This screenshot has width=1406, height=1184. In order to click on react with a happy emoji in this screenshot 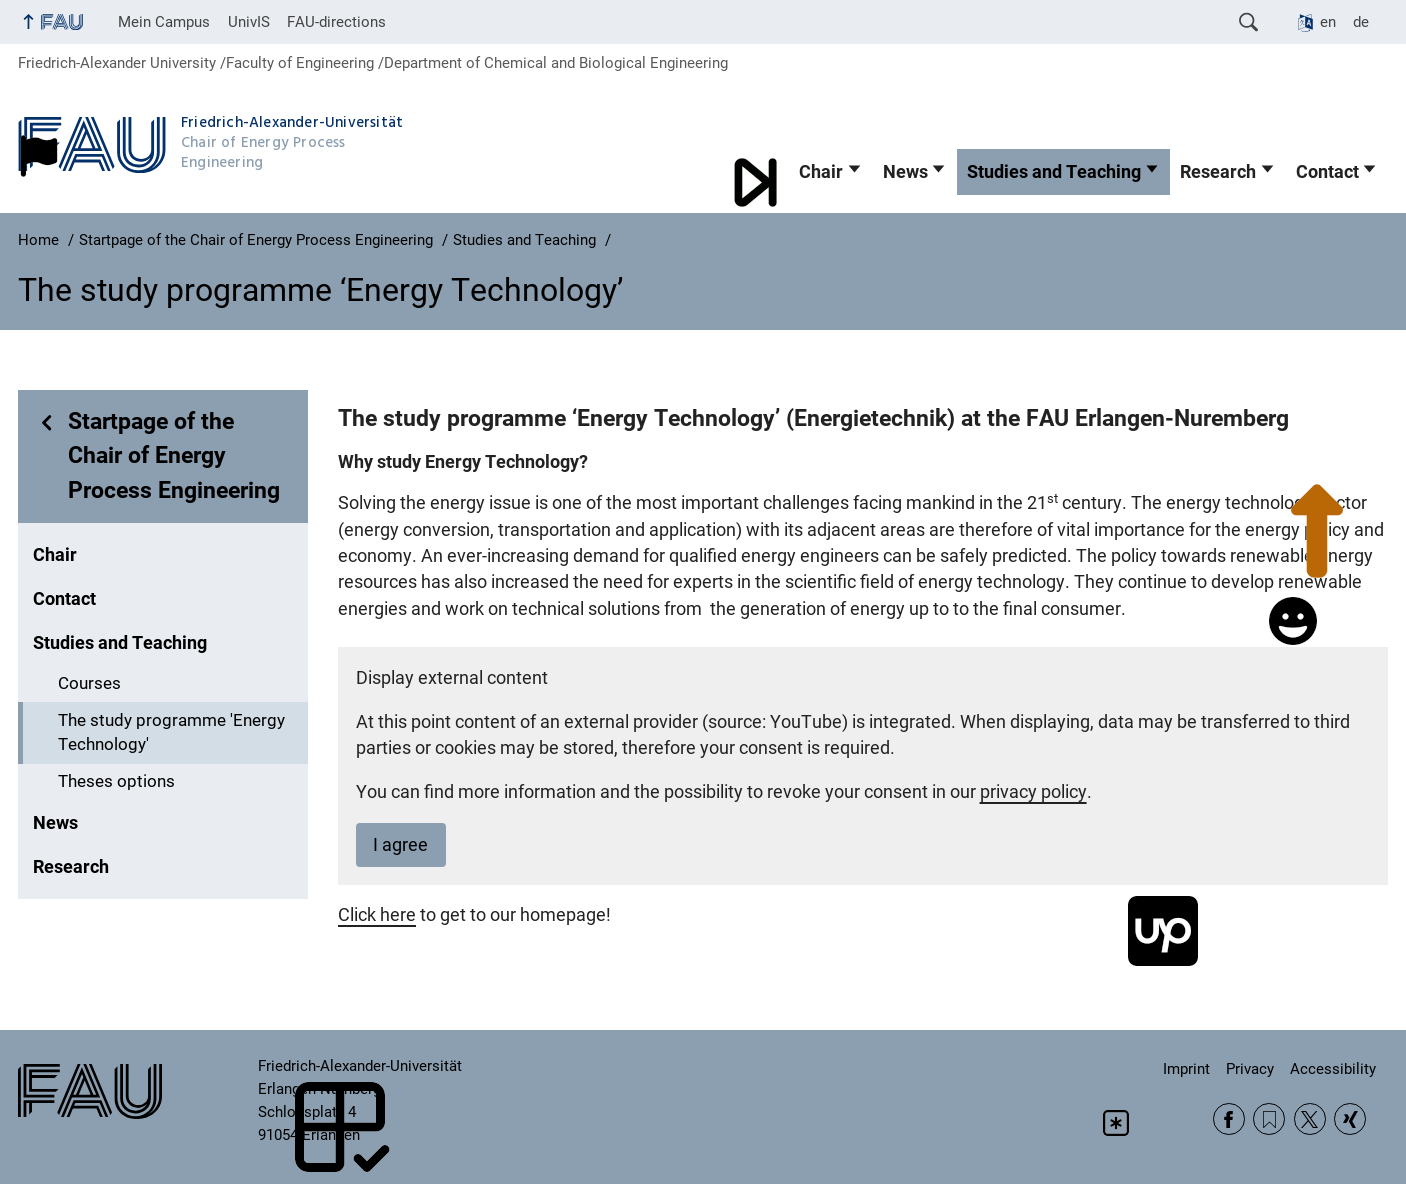, I will do `click(1293, 621)`.